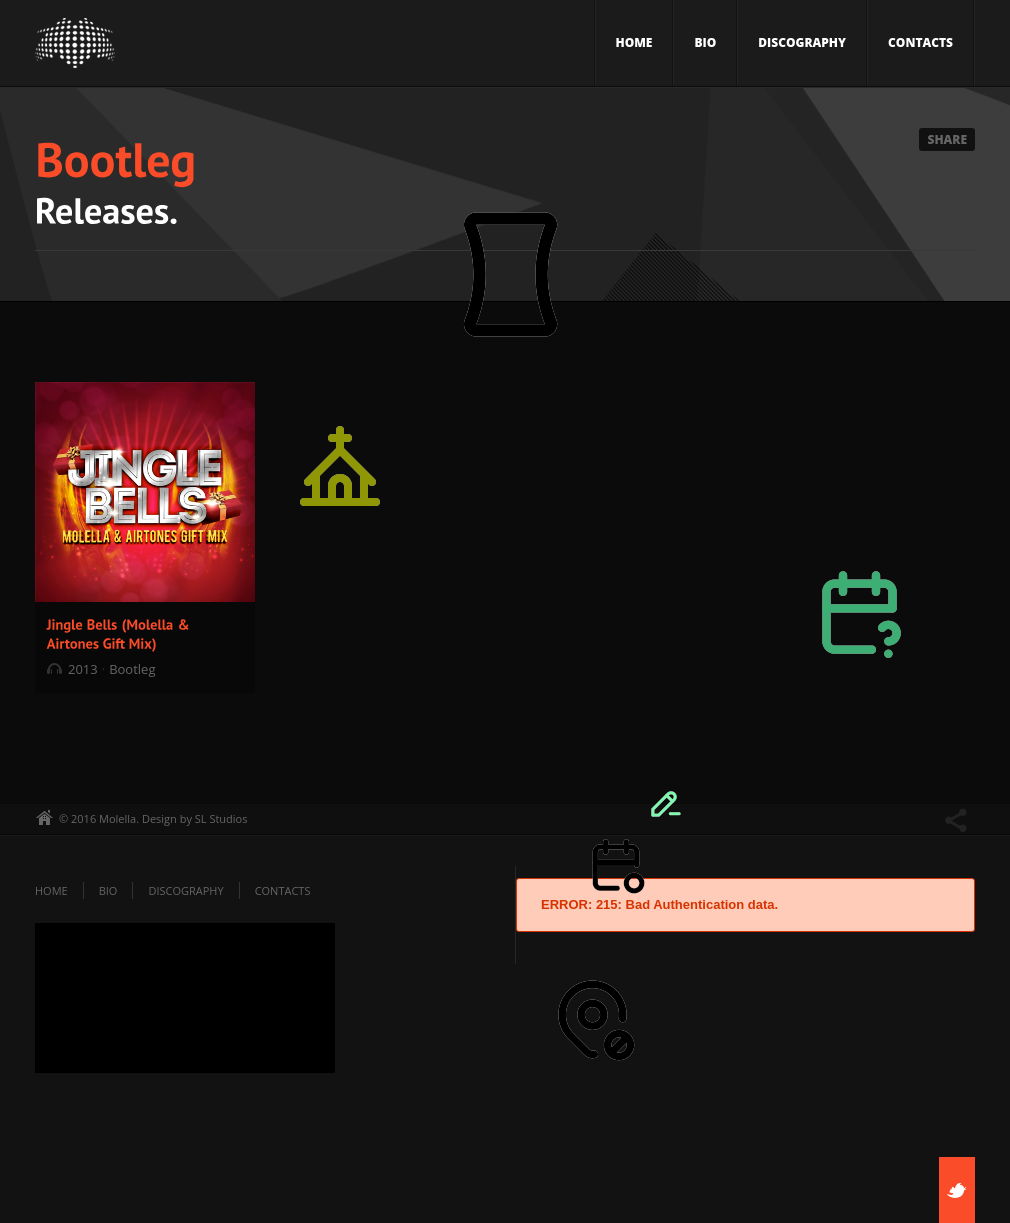 This screenshot has width=1010, height=1223. I want to click on switch to vertical panorama mode, so click(510, 274).